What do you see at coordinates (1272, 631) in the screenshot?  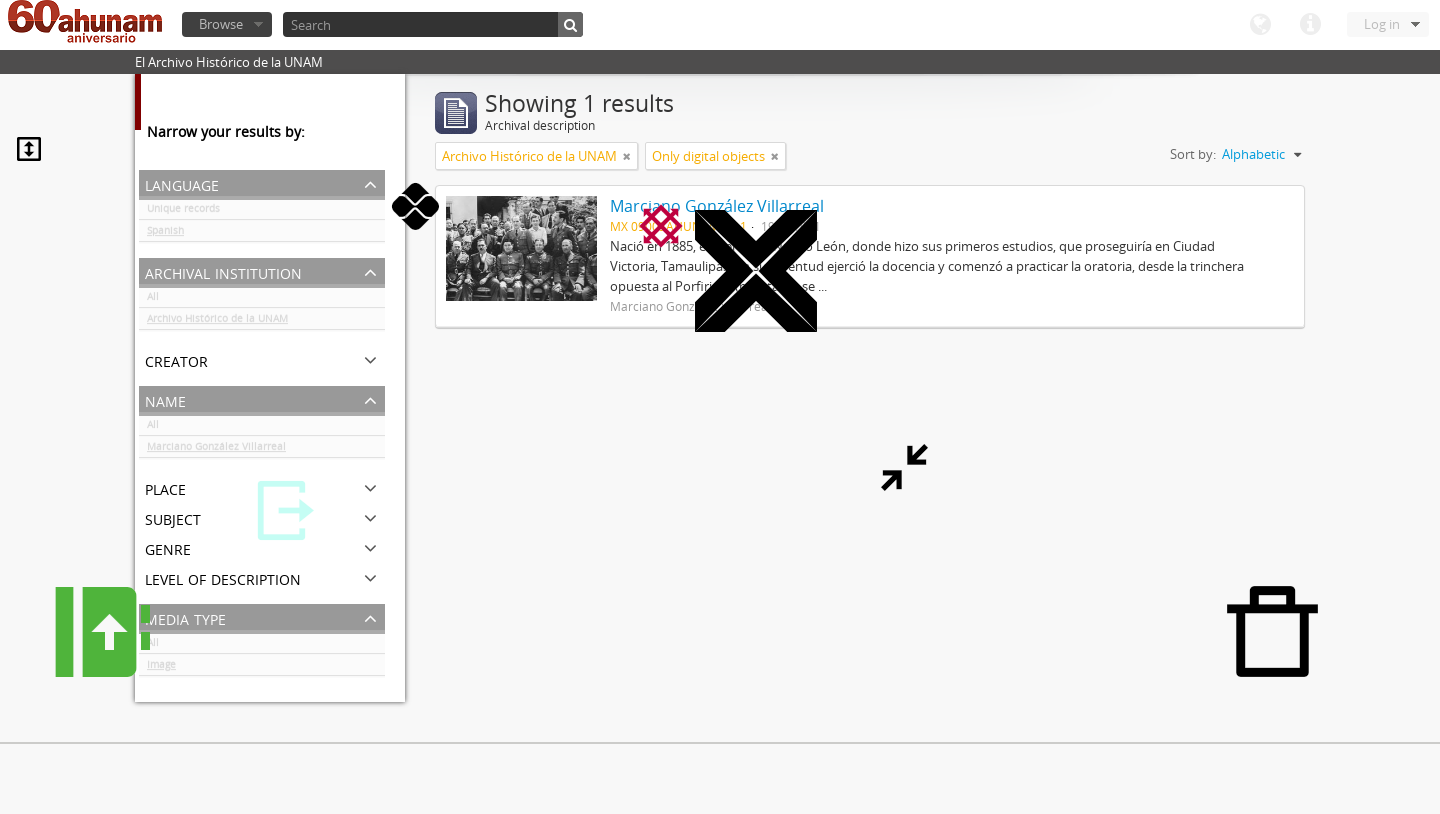 I see `delete selected item` at bounding box center [1272, 631].